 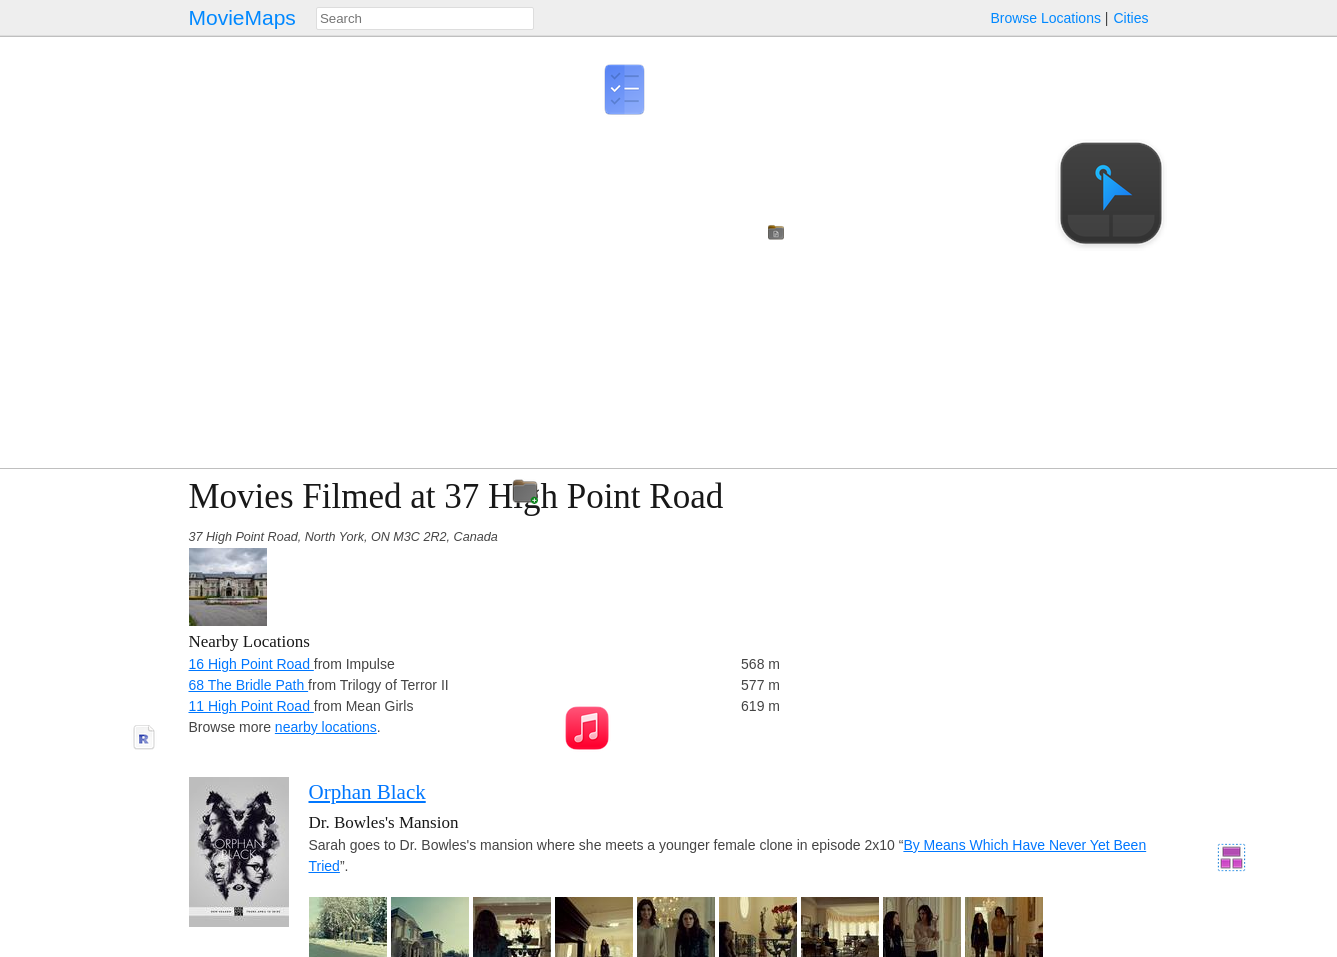 What do you see at coordinates (525, 491) in the screenshot?
I see `create a new folder` at bounding box center [525, 491].